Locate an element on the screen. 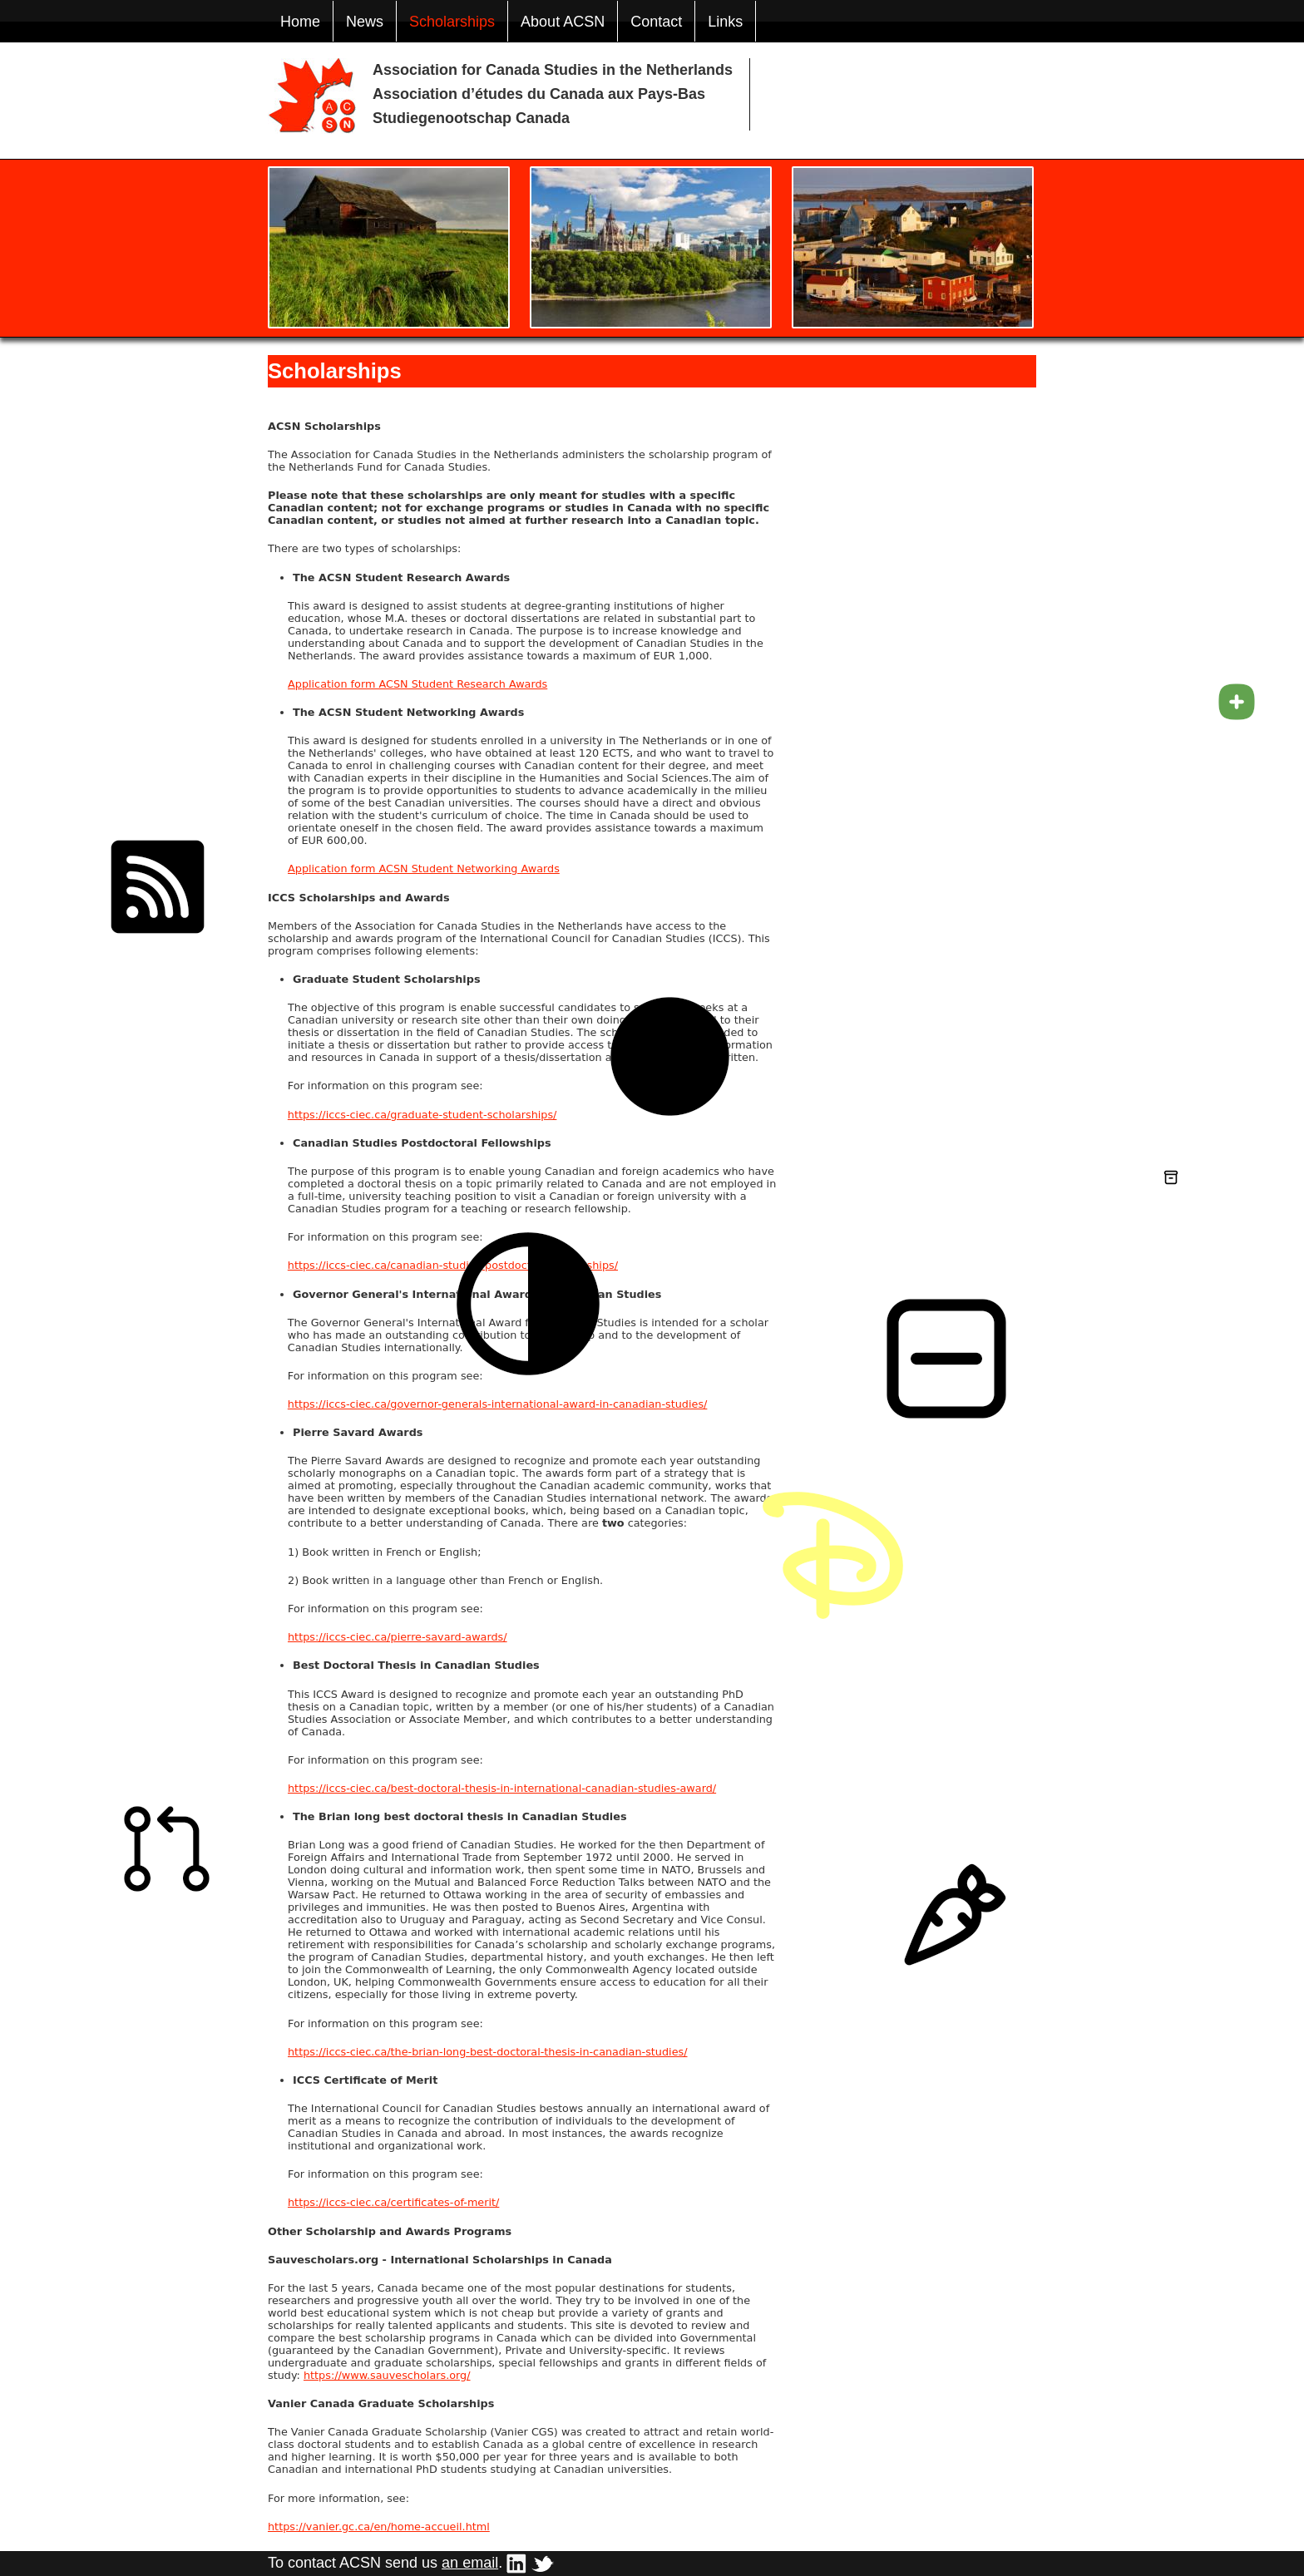  create a new pull request is located at coordinates (166, 1848).